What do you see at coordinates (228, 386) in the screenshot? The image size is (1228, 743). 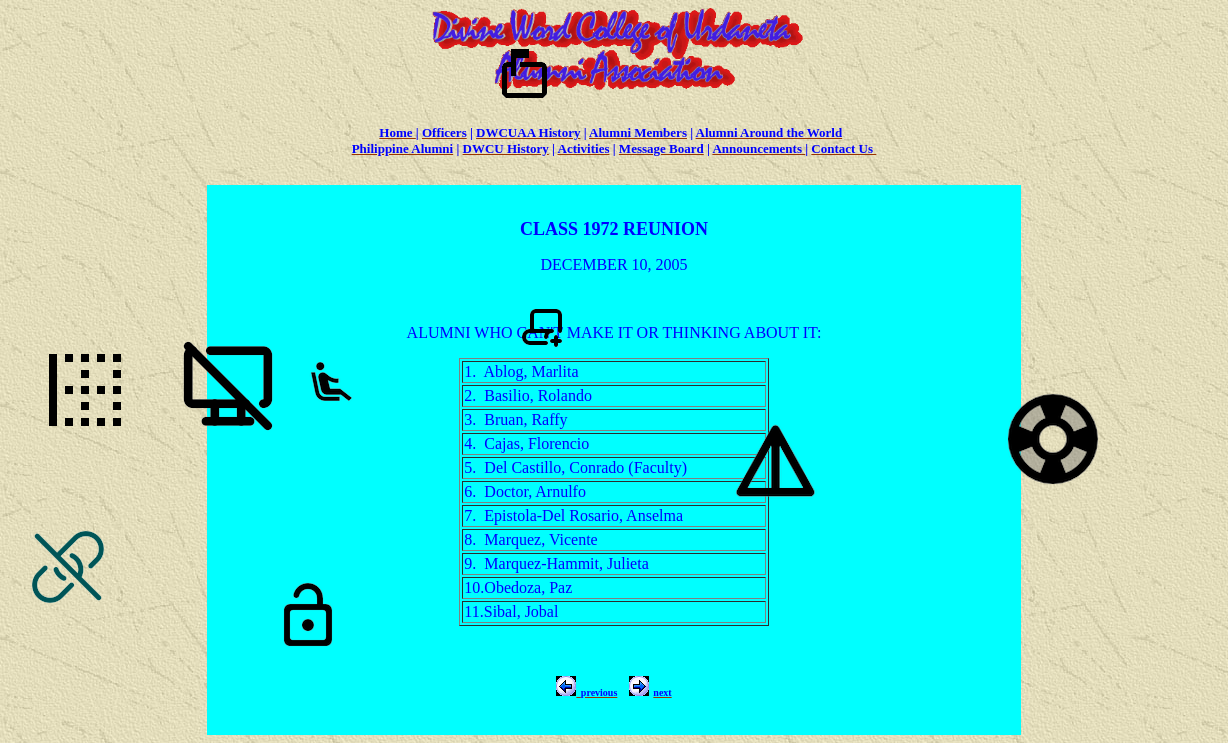 I see `desktop display is unavailable or disconnected` at bounding box center [228, 386].